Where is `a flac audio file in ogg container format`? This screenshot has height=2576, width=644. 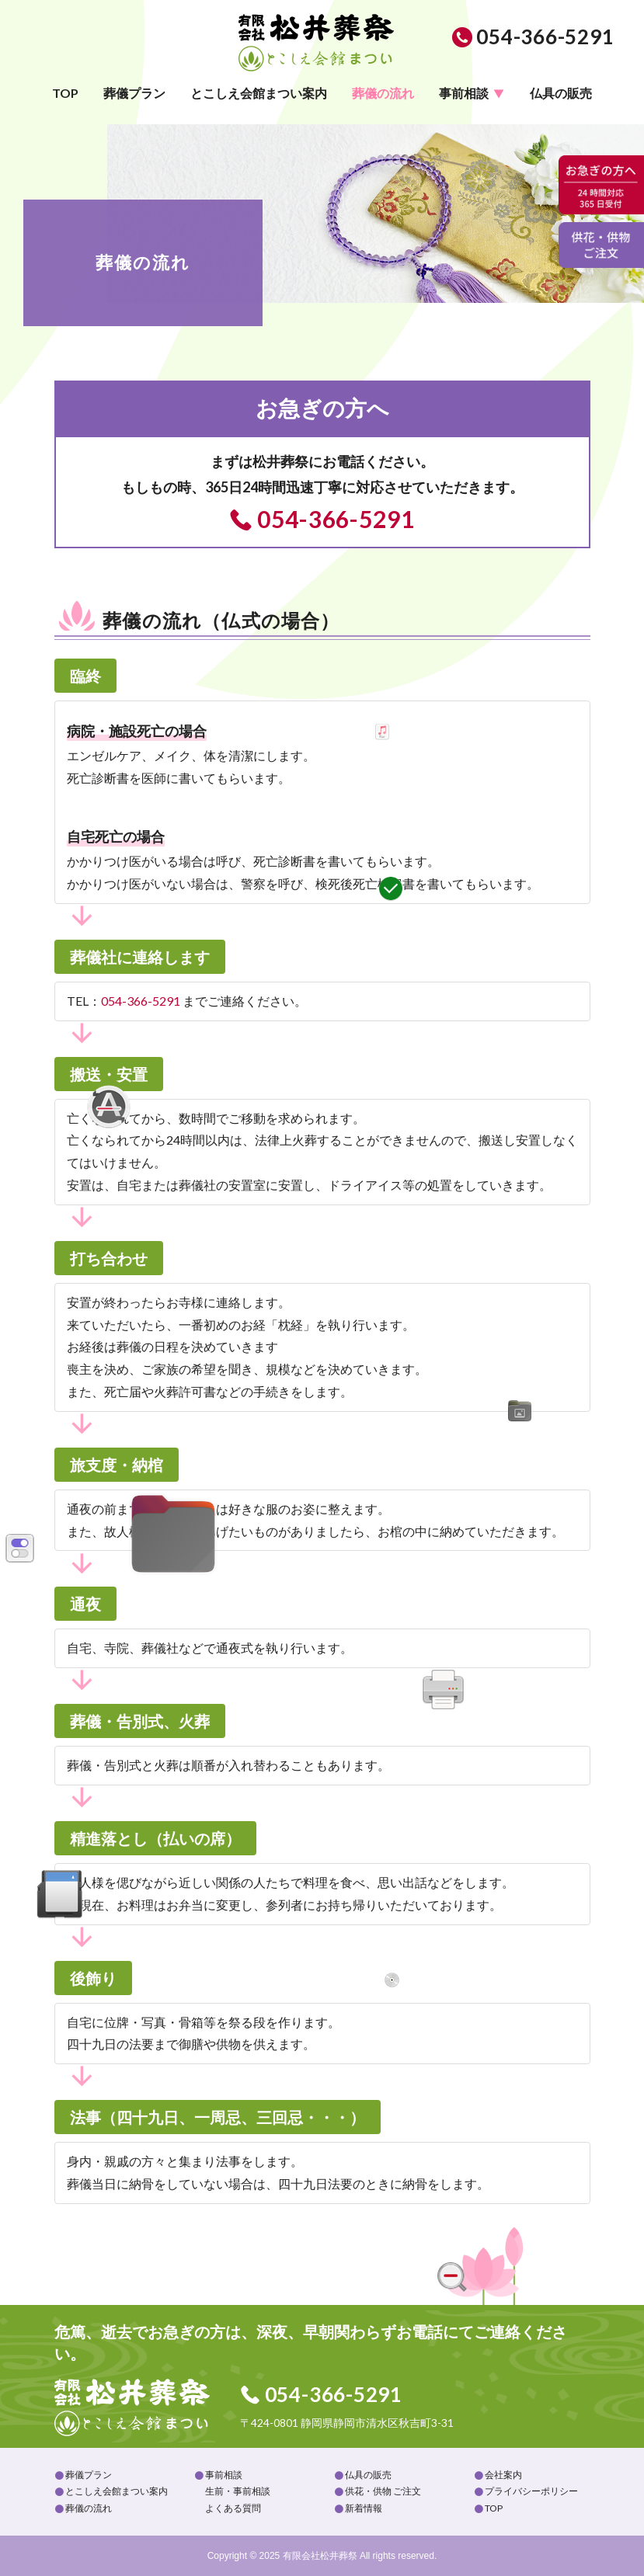
a flac audio file in ogg container format is located at coordinates (382, 732).